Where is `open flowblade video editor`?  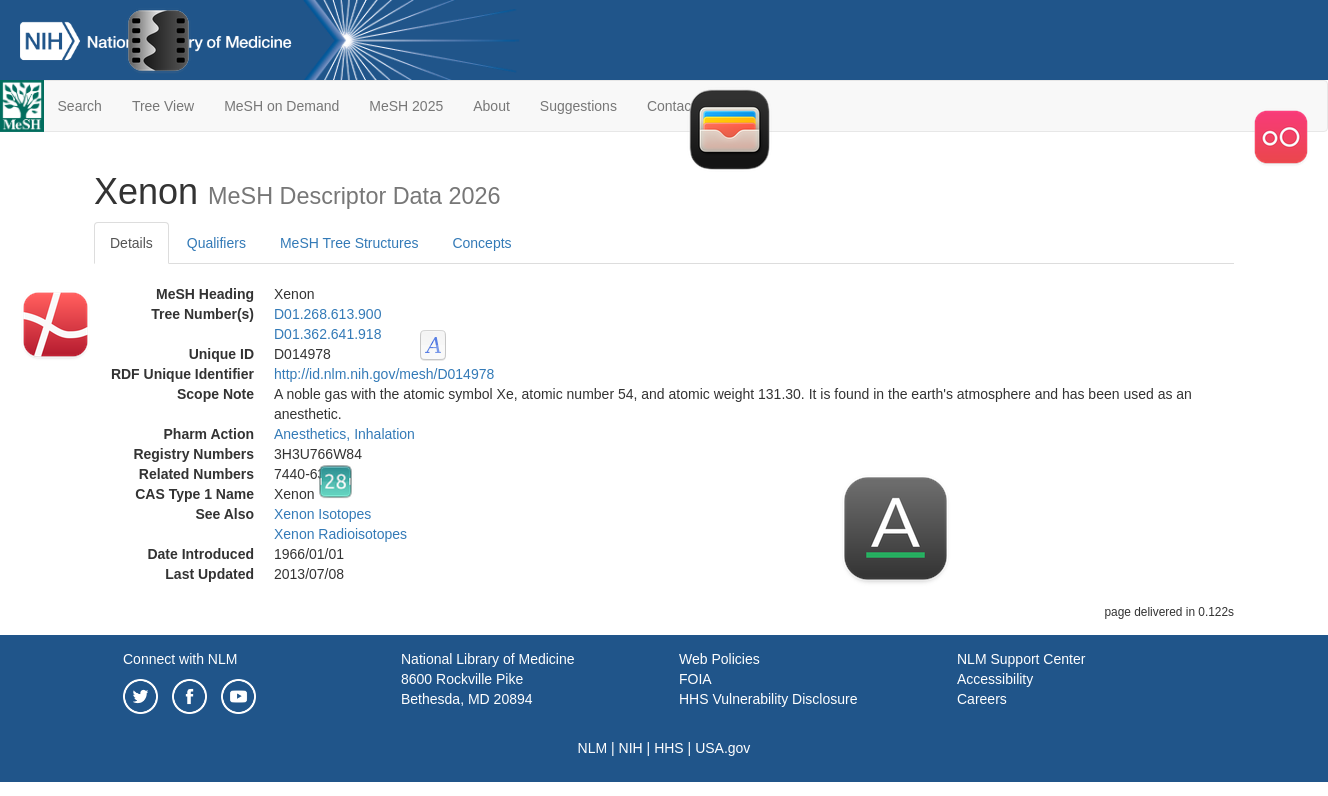
open flowblade video editor is located at coordinates (158, 40).